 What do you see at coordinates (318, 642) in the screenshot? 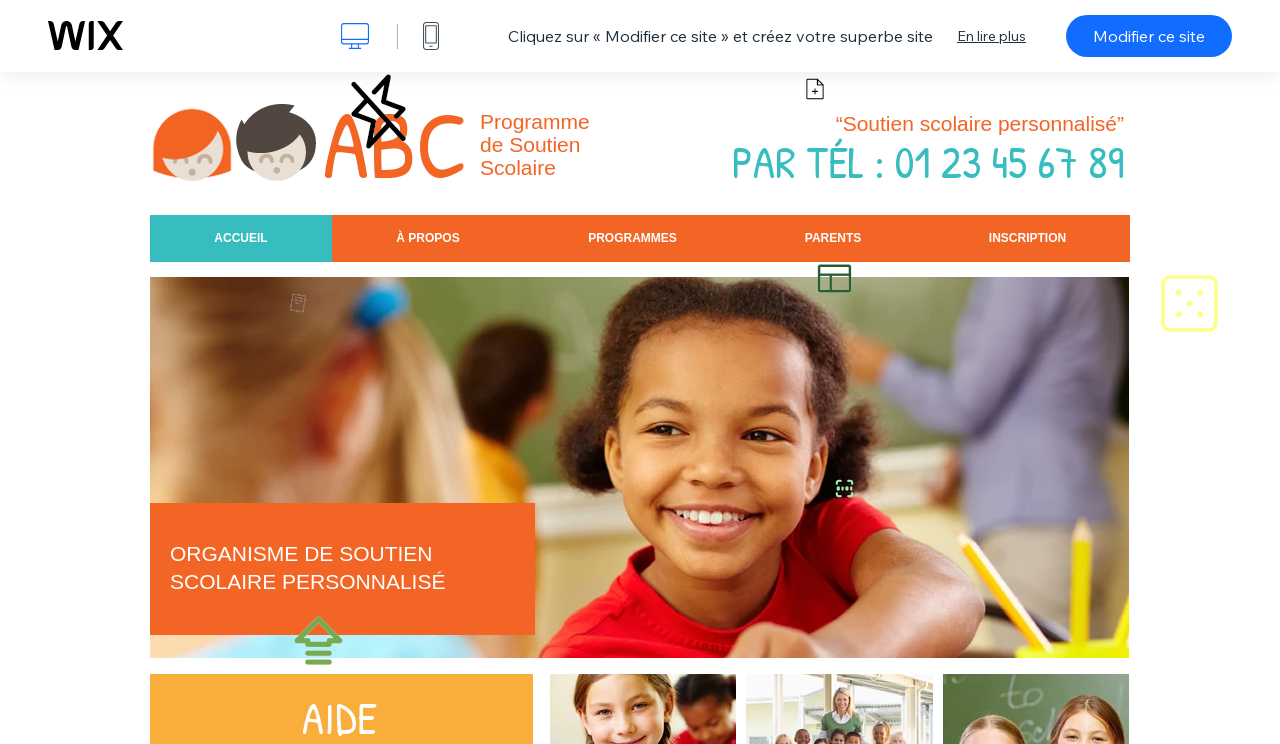
I see `upload multiple files` at bounding box center [318, 642].